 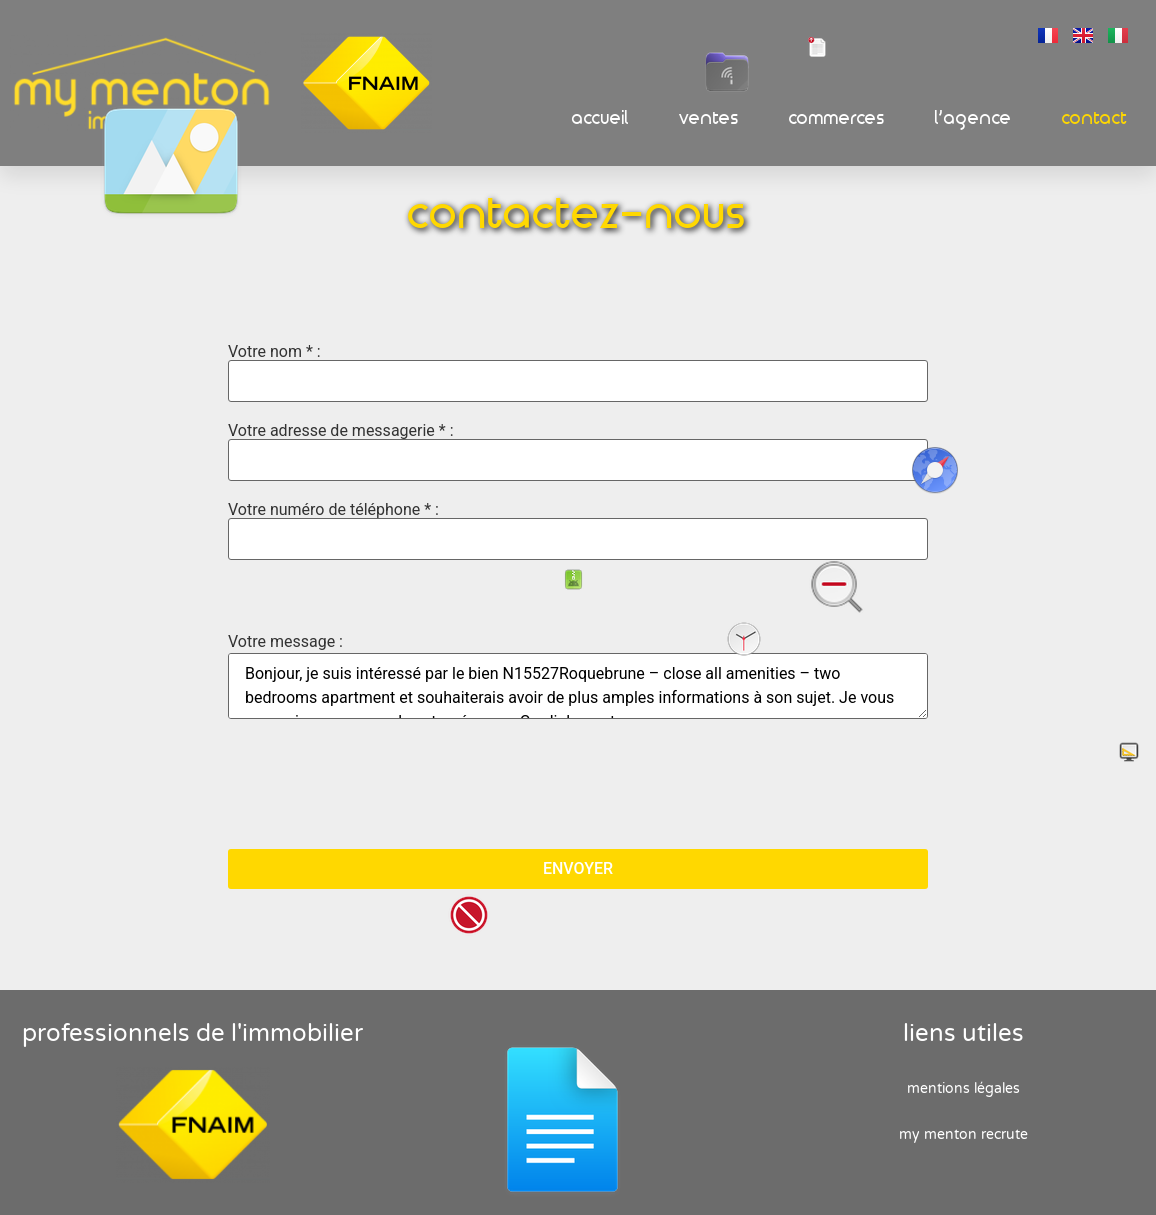 What do you see at coordinates (817, 47) in the screenshot?
I see `send or upload a document` at bounding box center [817, 47].